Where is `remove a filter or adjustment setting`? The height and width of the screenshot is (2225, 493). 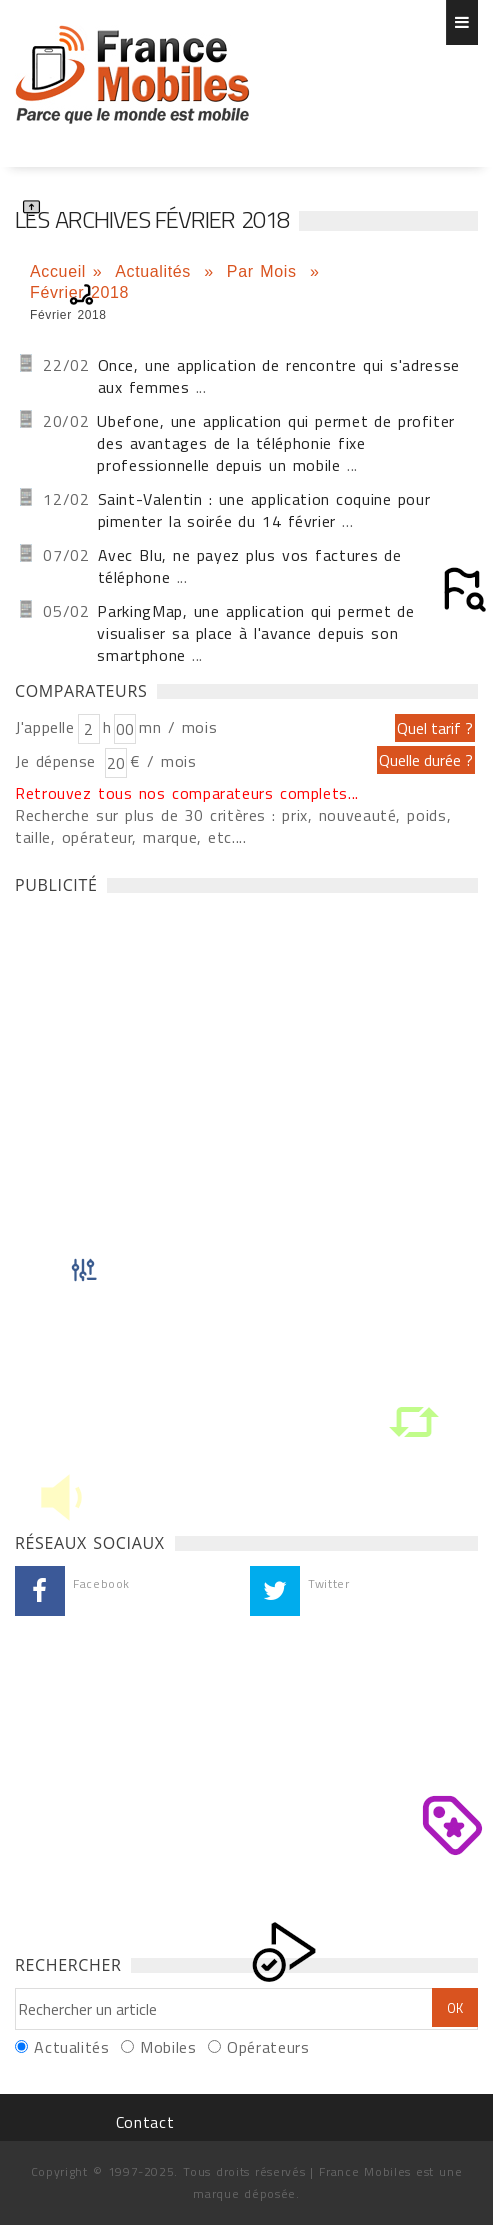
remove a filter or adjustment setting is located at coordinates (83, 1270).